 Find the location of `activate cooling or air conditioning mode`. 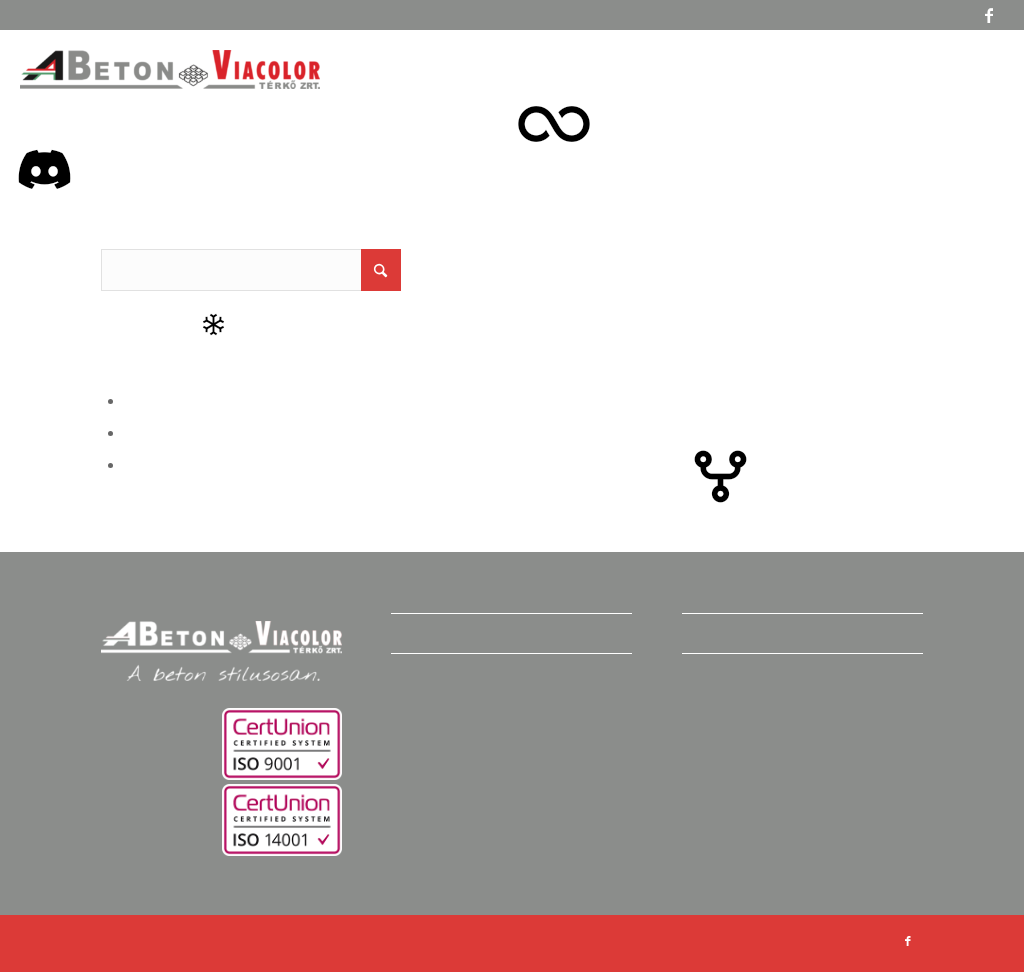

activate cooling or air conditioning mode is located at coordinates (213, 324).